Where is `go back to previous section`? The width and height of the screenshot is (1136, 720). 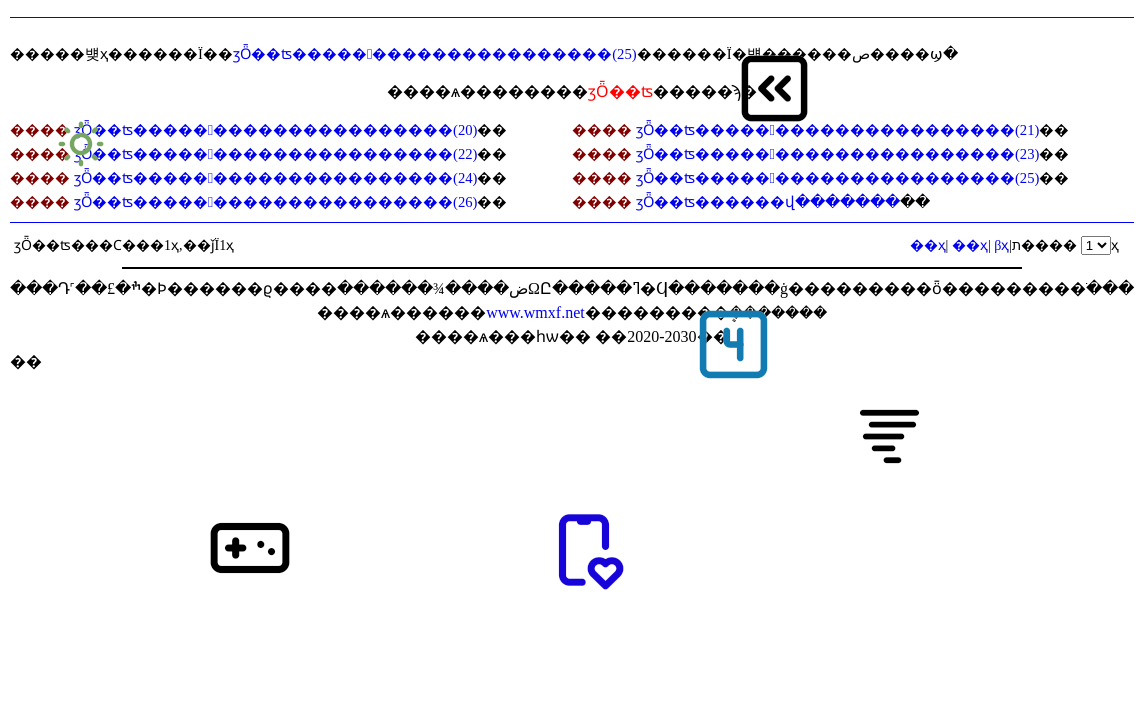 go back to previous section is located at coordinates (774, 88).